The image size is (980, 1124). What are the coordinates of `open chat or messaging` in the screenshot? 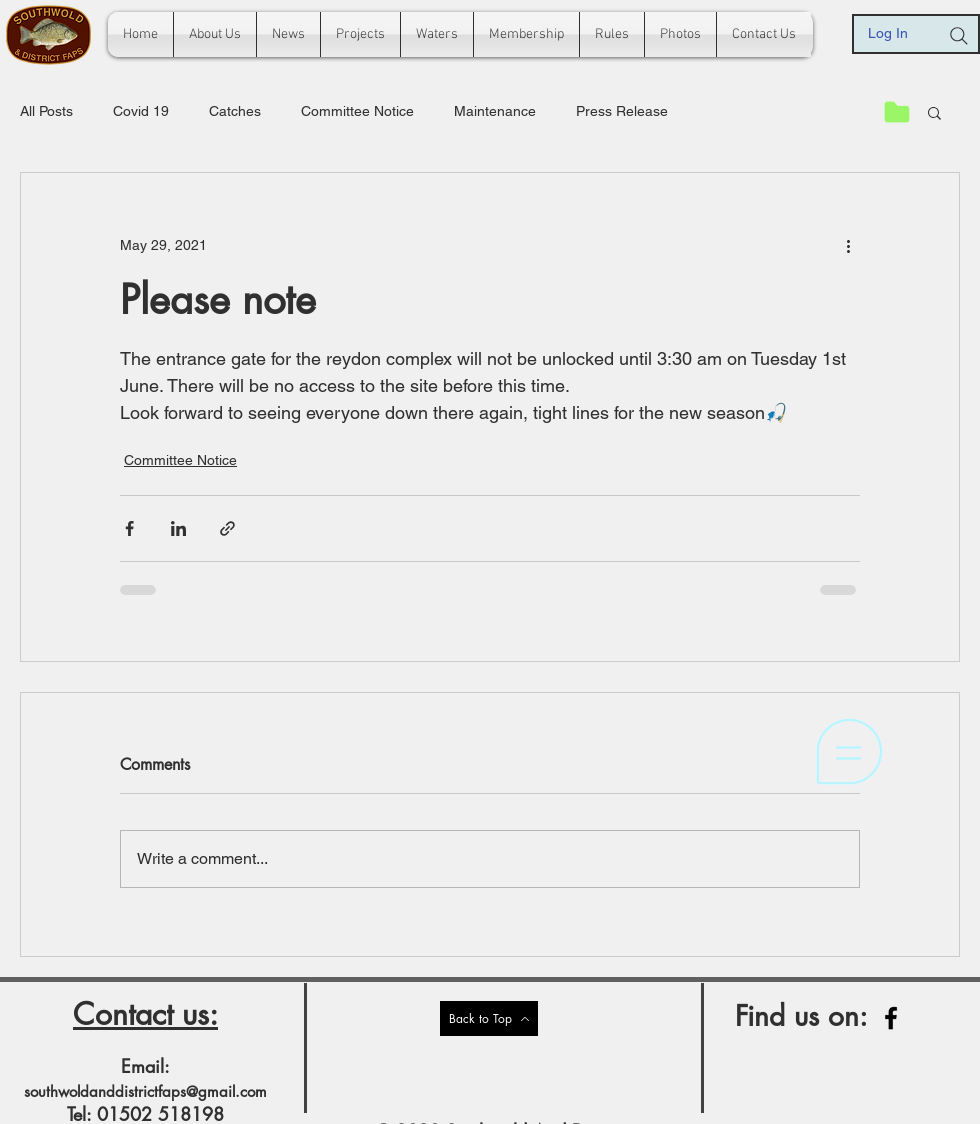 It's located at (848, 753).